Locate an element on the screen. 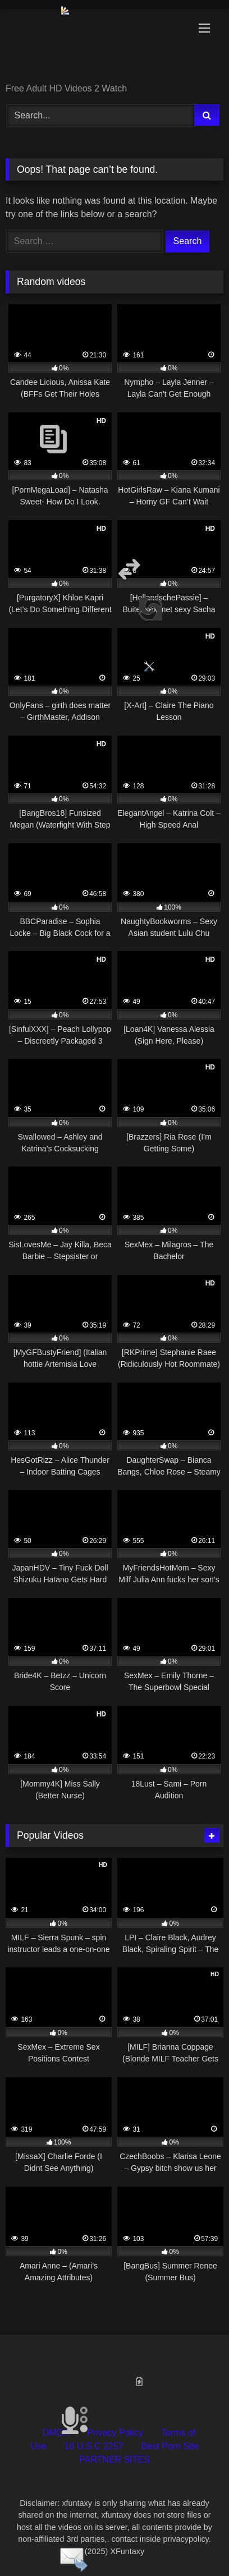 The height and width of the screenshot is (2576, 229). indicates microphone input level is set to low is located at coordinates (75, 2419).